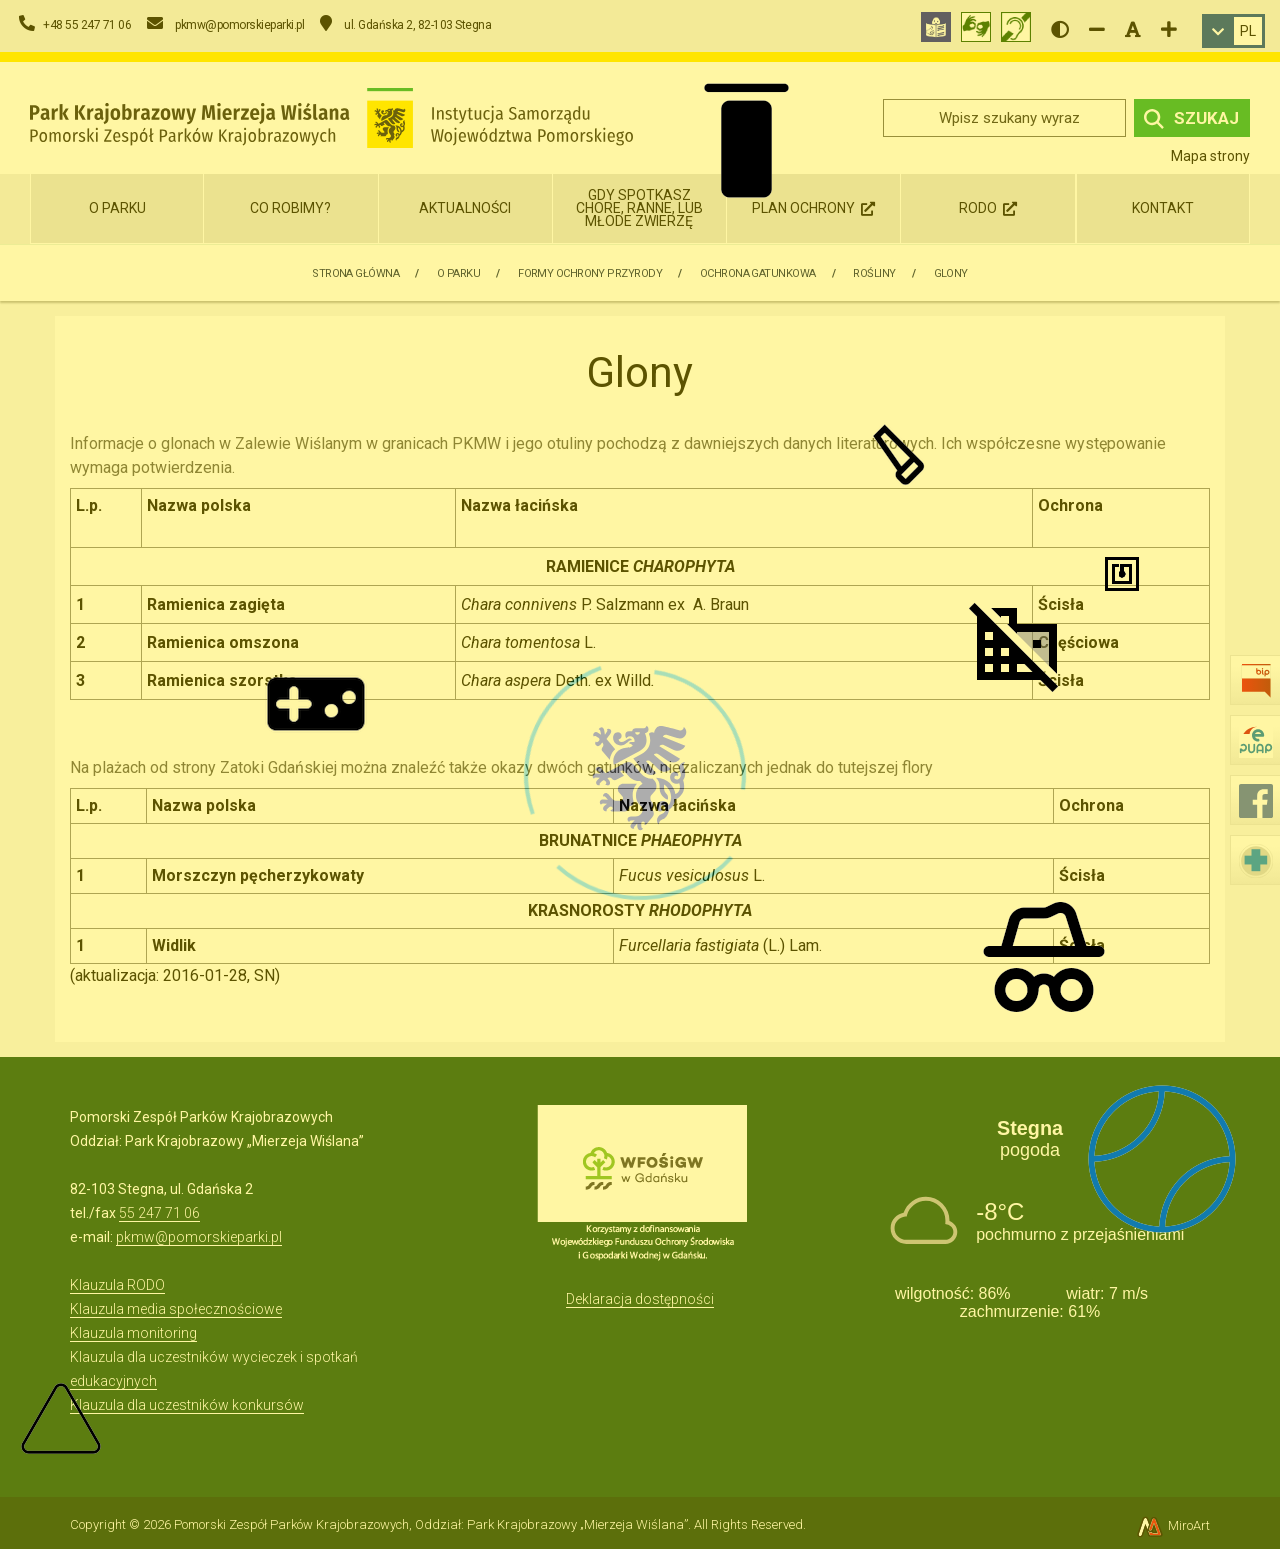 This screenshot has width=1280, height=1549. Describe the element at coordinates (1017, 644) in the screenshot. I see `indicates a domain or website is disabled` at that location.